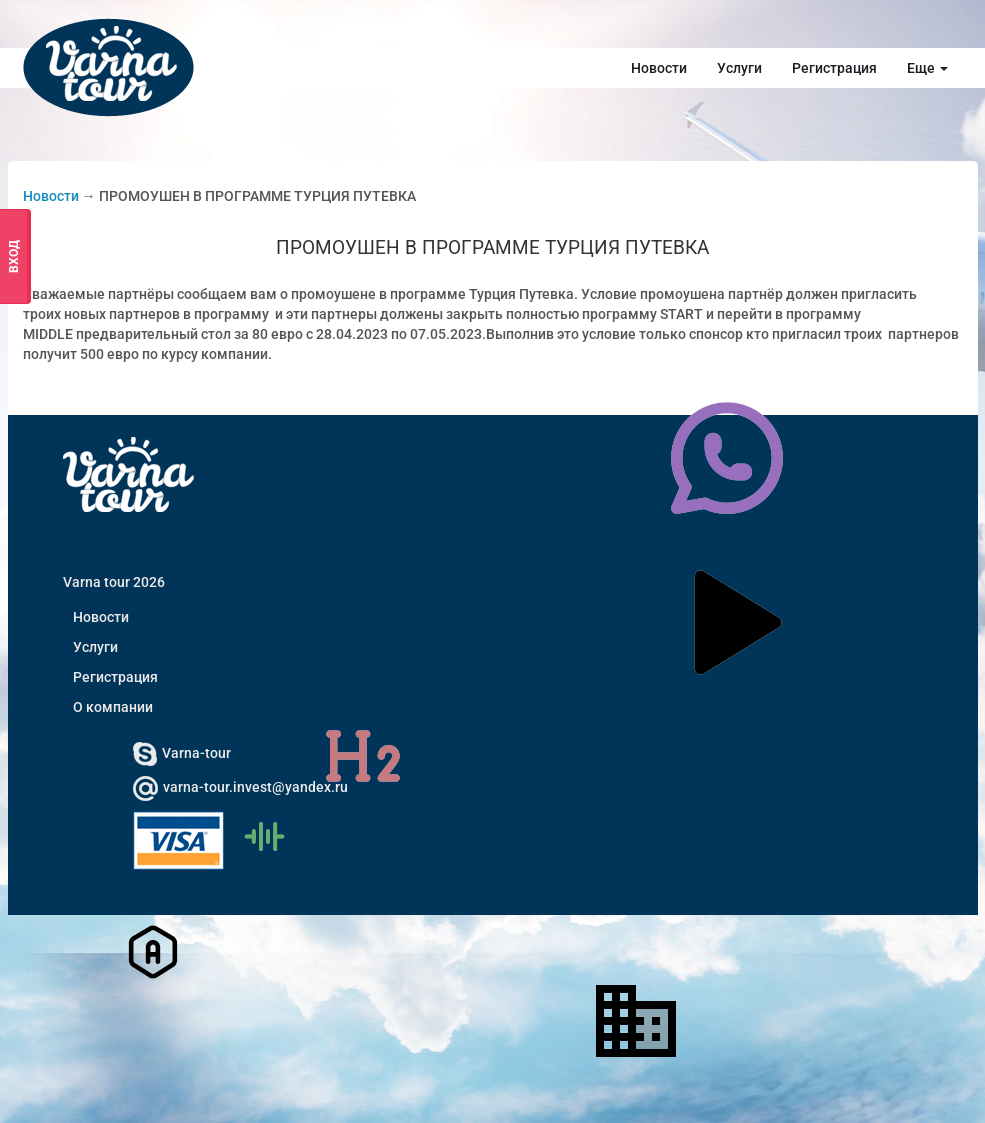 This screenshot has height=1123, width=985. What do you see at coordinates (153, 952) in the screenshot?
I see `select option A in a multi-choice interface` at bounding box center [153, 952].